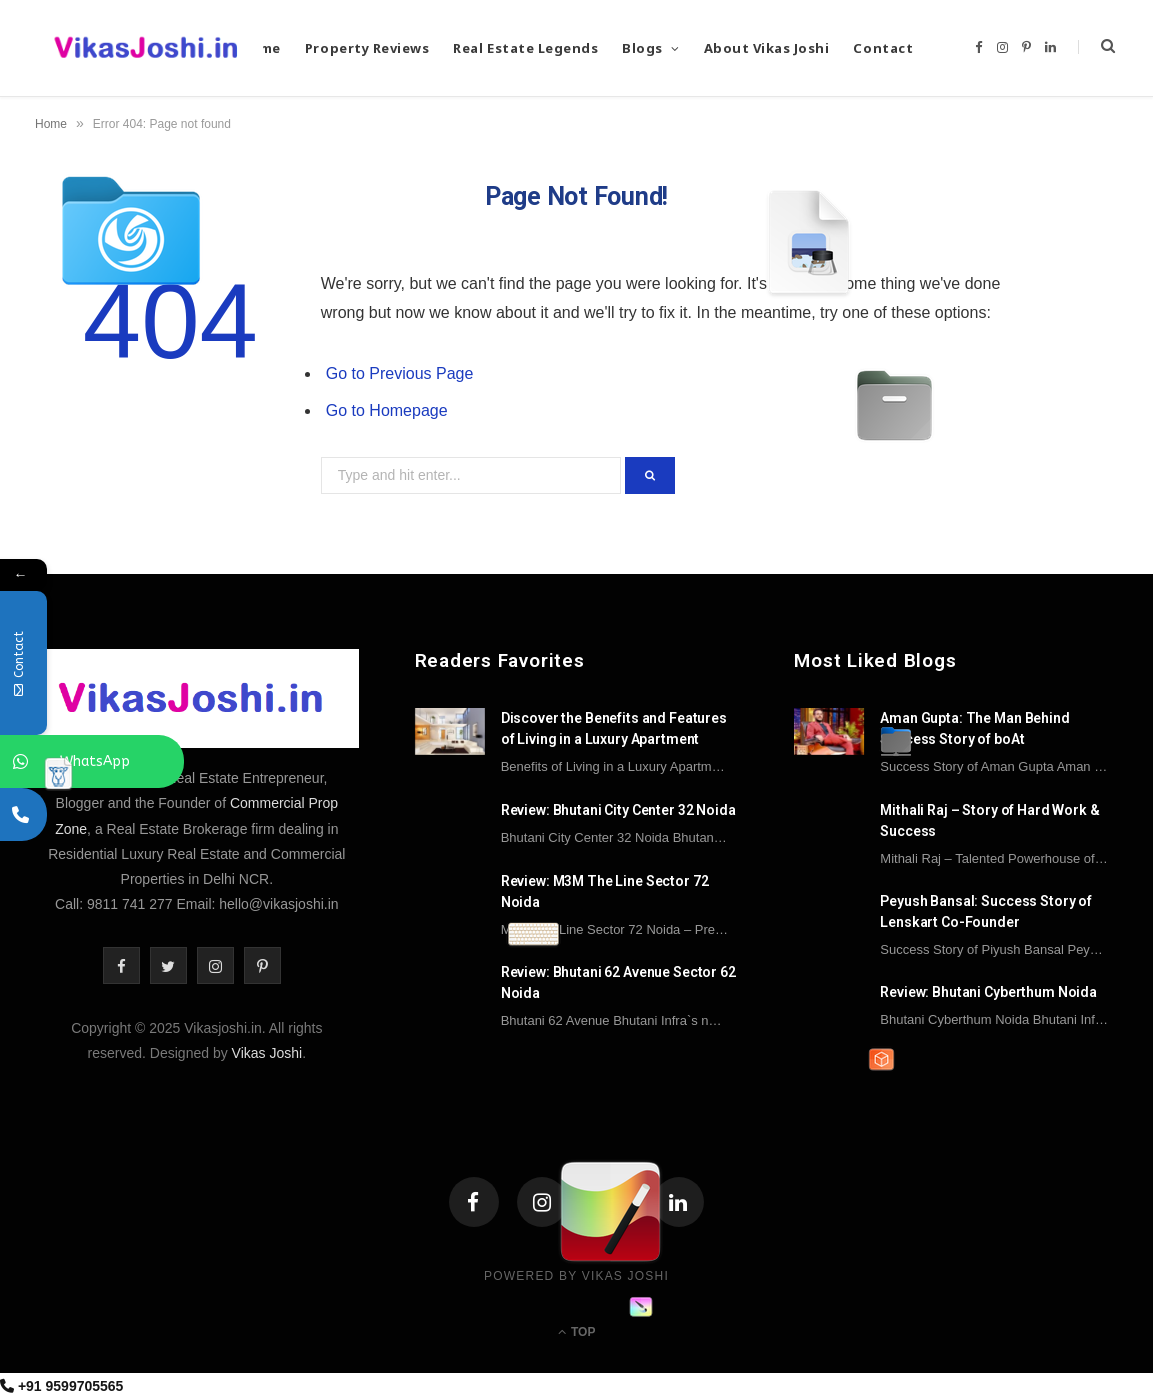  What do you see at coordinates (130, 234) in the screenshot?
I see `open deepin OS system folder` at bounding box center [130, 234].